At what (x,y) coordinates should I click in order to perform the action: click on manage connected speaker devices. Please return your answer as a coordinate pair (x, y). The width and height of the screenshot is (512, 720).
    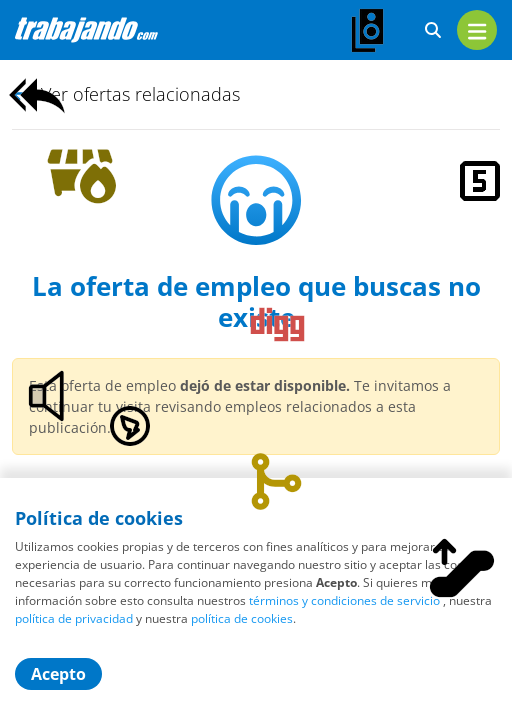
    Looking at the image, I should click on (367, 30).